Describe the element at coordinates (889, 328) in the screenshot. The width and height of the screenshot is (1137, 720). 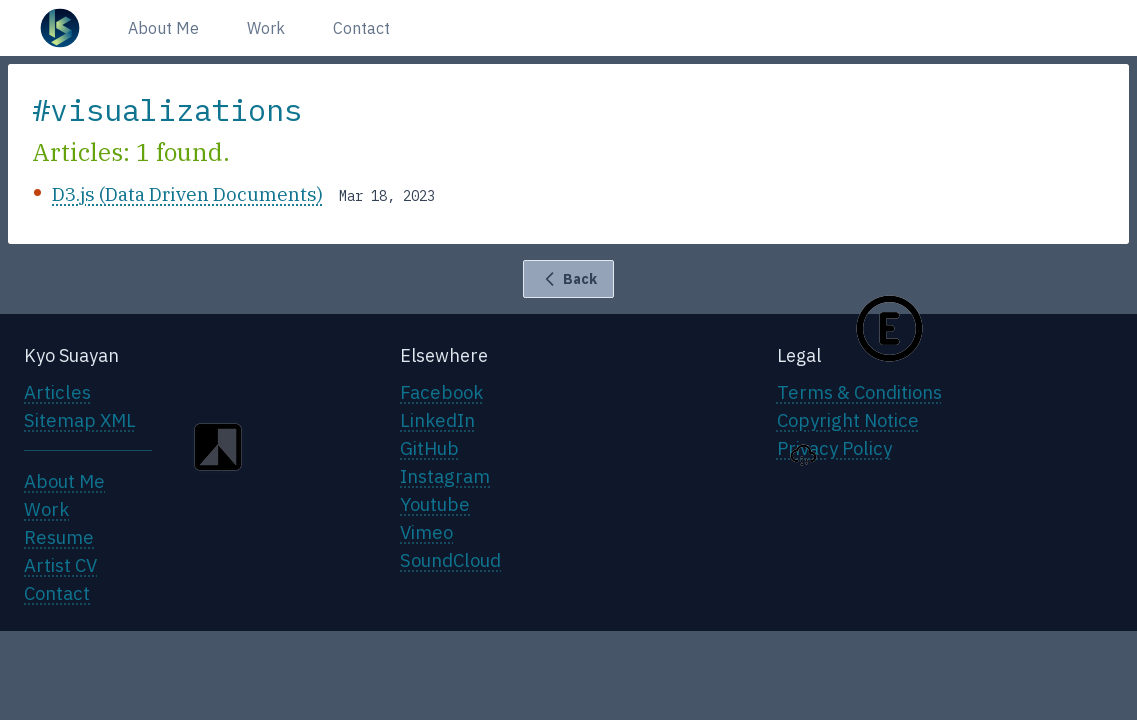
I see `indicates an "E" rating or classification` at that location.